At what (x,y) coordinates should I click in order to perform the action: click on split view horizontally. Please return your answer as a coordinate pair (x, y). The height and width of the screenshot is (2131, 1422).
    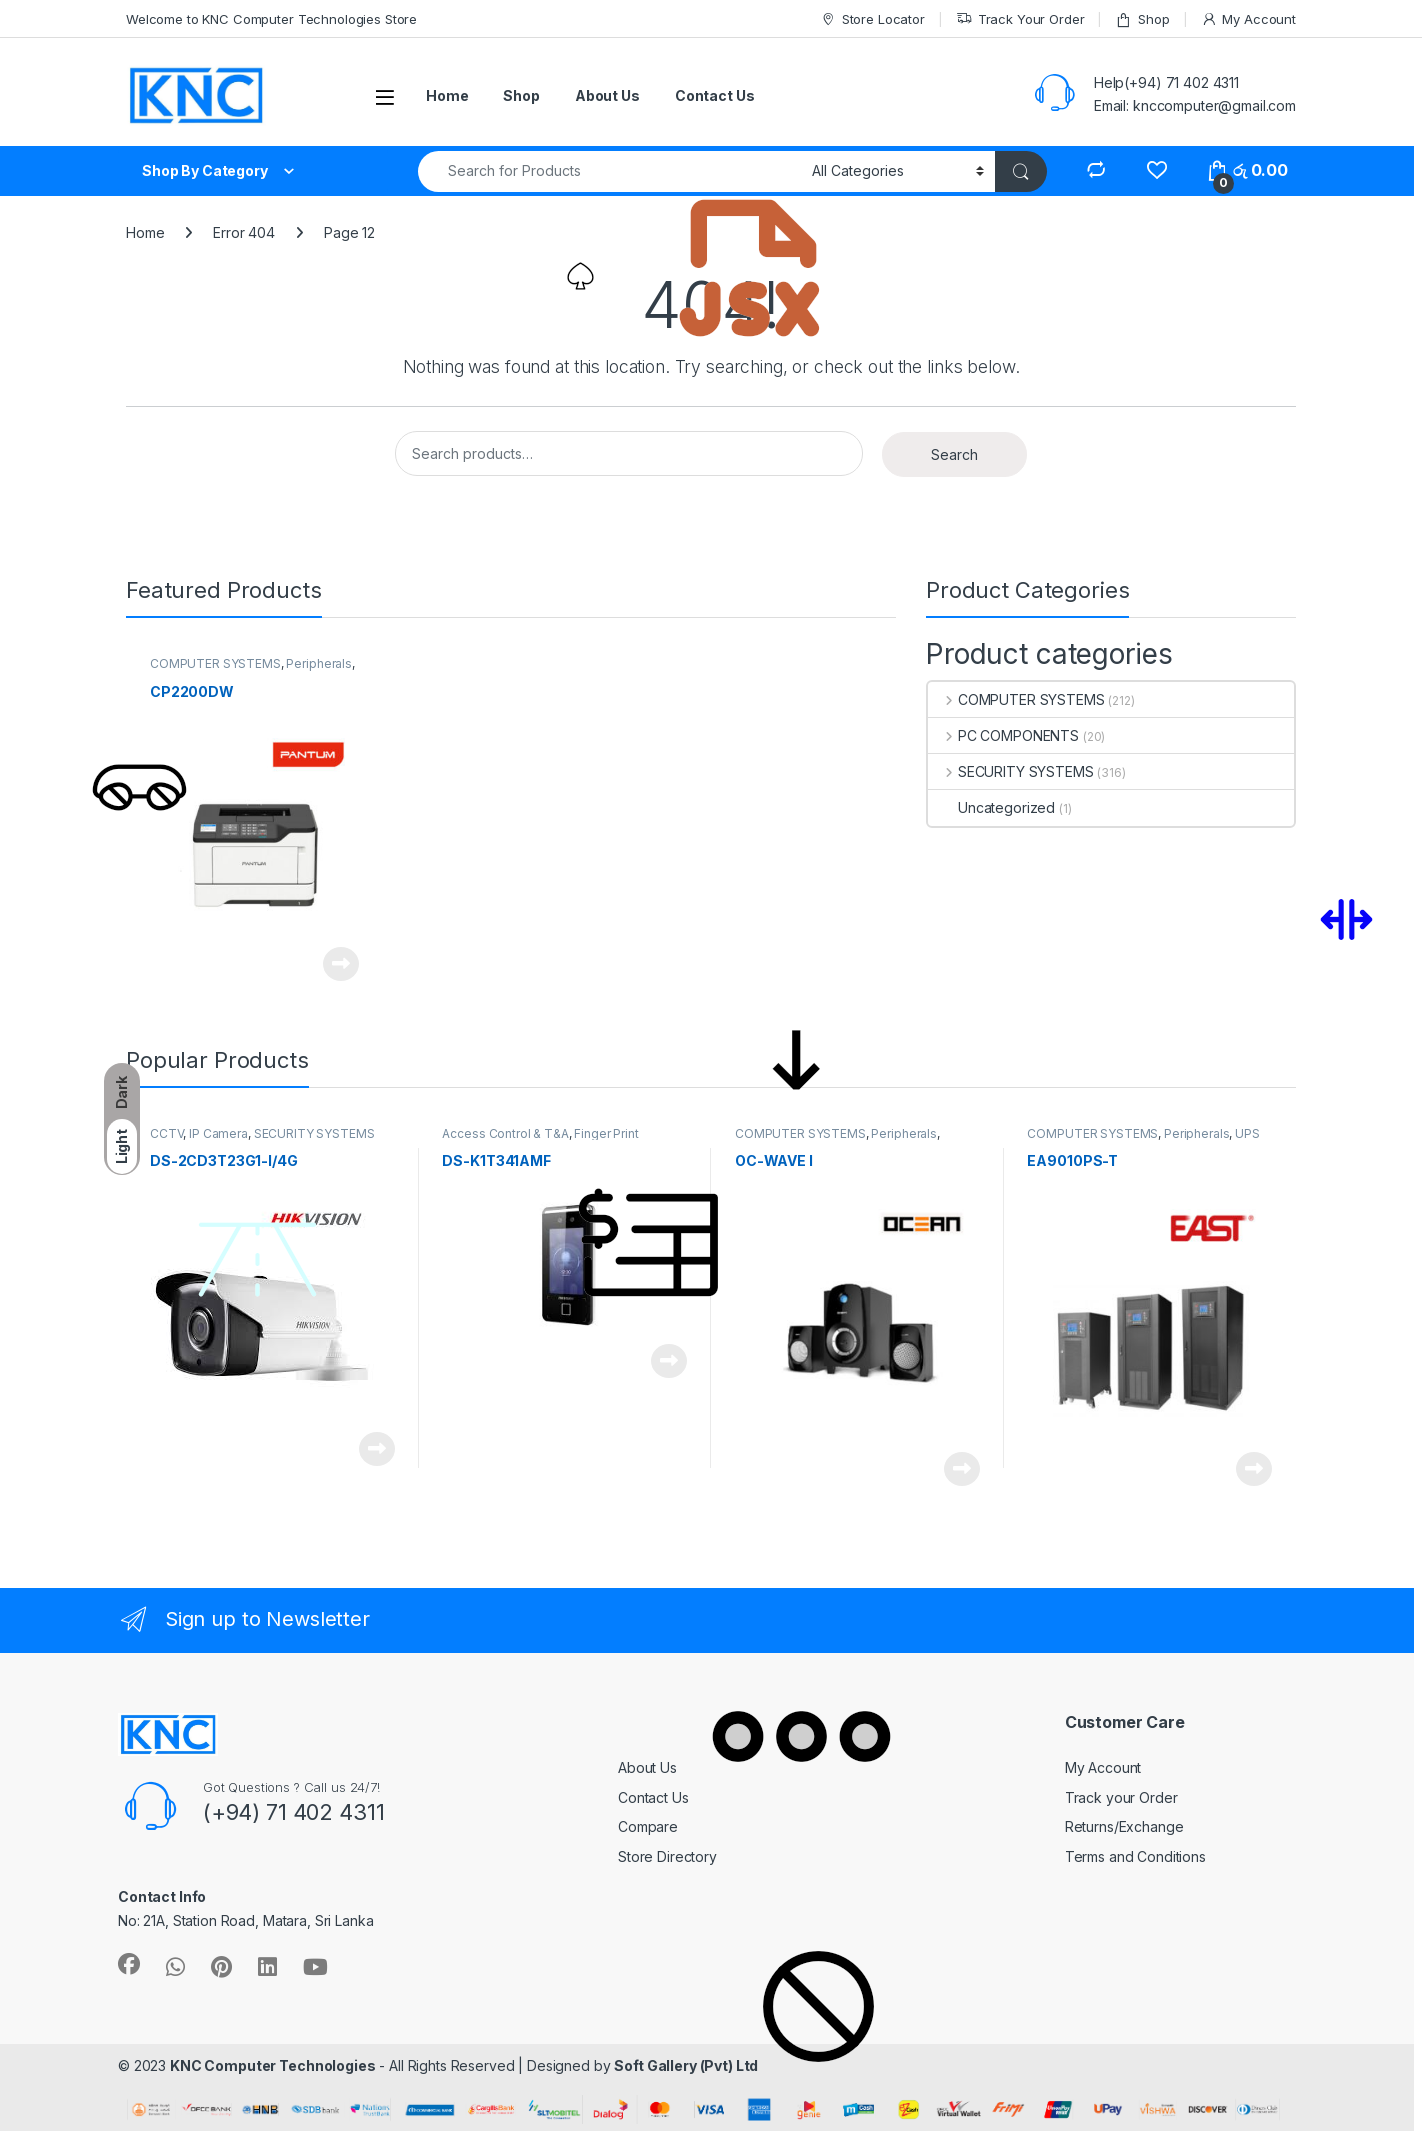
    Looking at the image, I should click on (1346, 919).